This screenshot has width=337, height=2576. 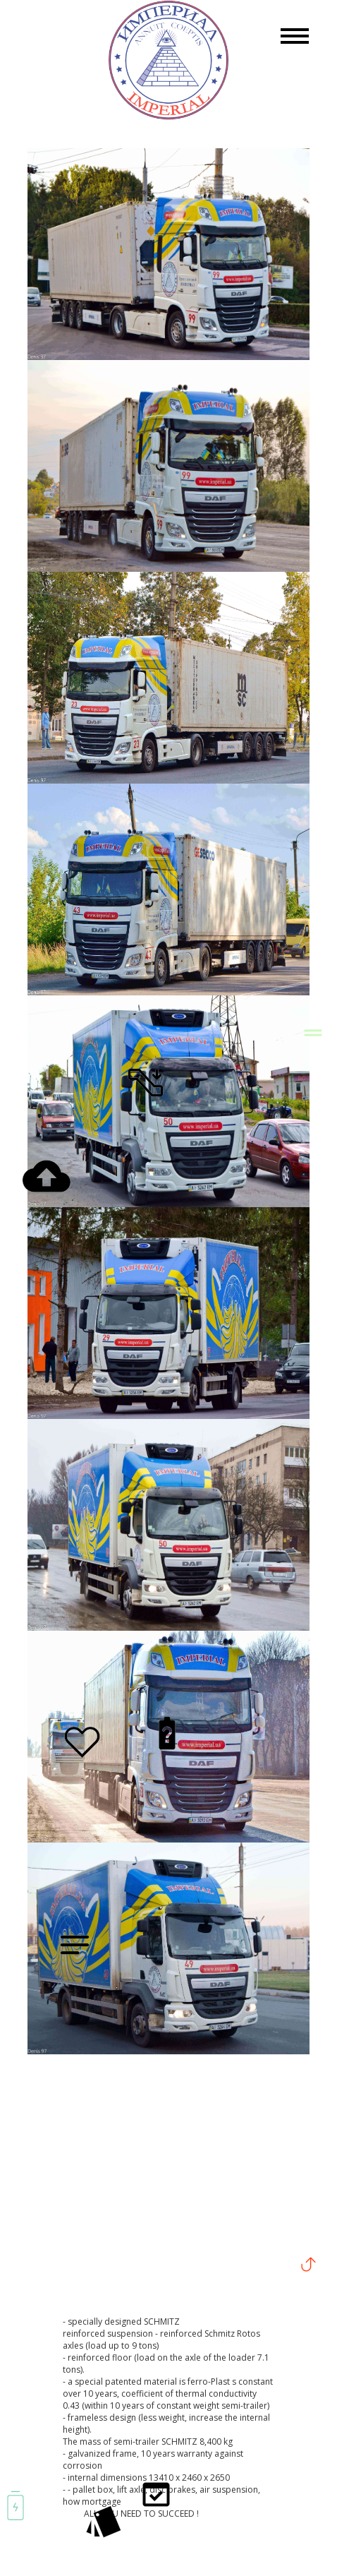 I want to click on indicates equality or balance between values, so click(x=313, y=1033).